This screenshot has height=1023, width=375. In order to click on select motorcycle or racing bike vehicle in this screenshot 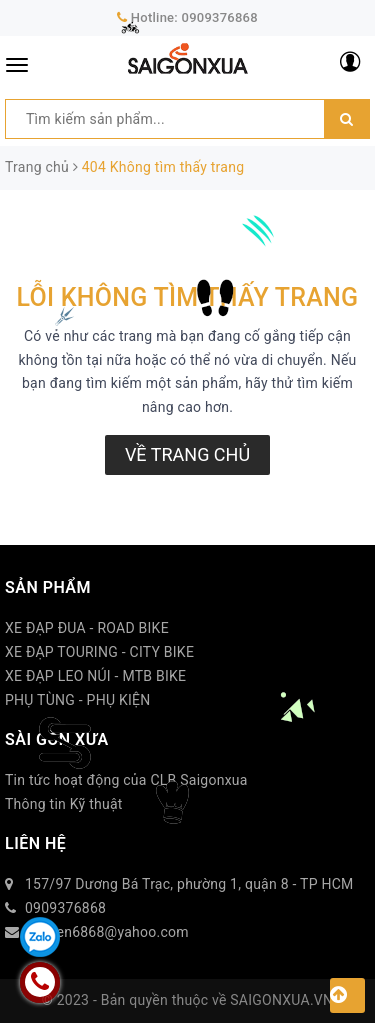, I will do `click(130, 27)`.